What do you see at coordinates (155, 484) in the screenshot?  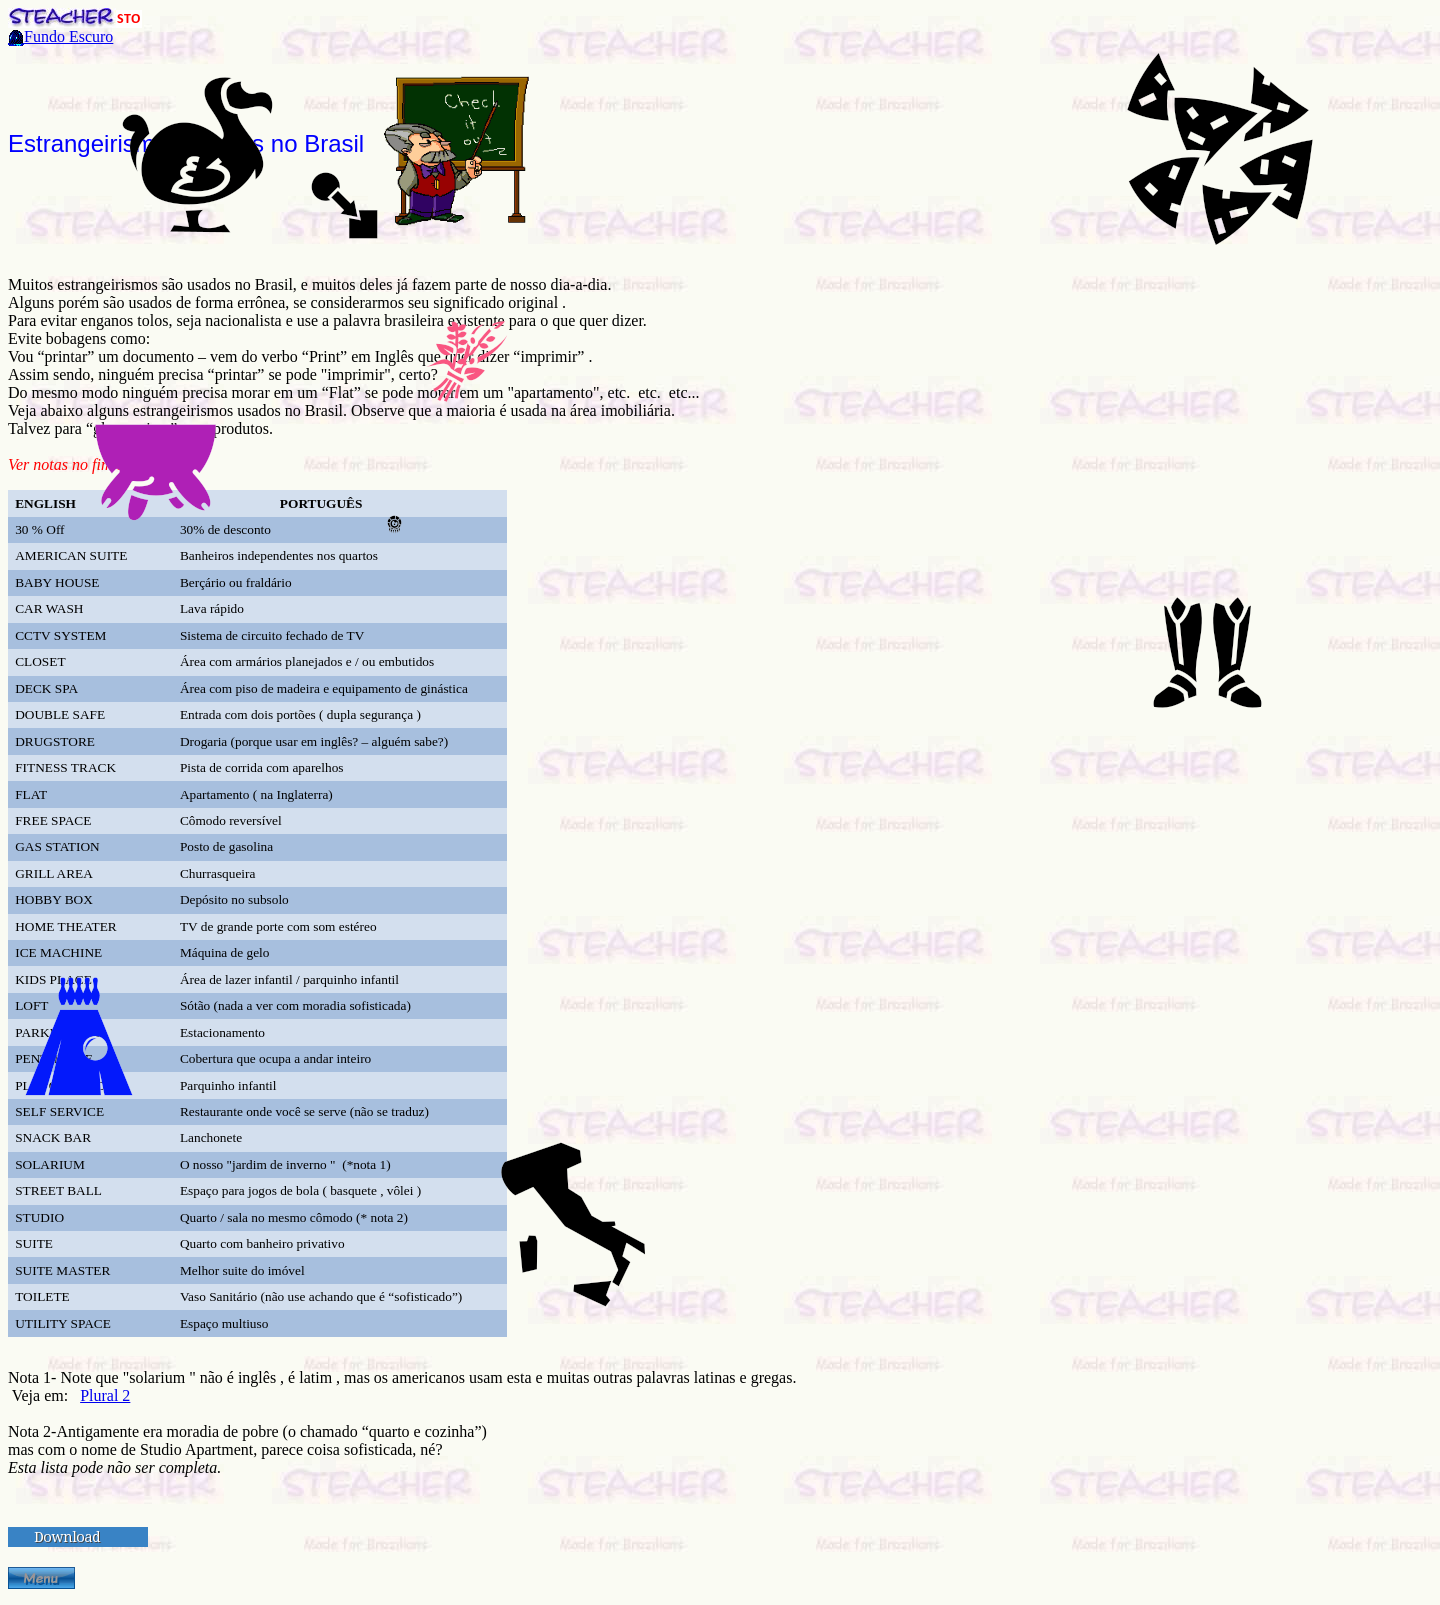 I see `indicates dairy or milk-related content` at bounding box center [155, 484].